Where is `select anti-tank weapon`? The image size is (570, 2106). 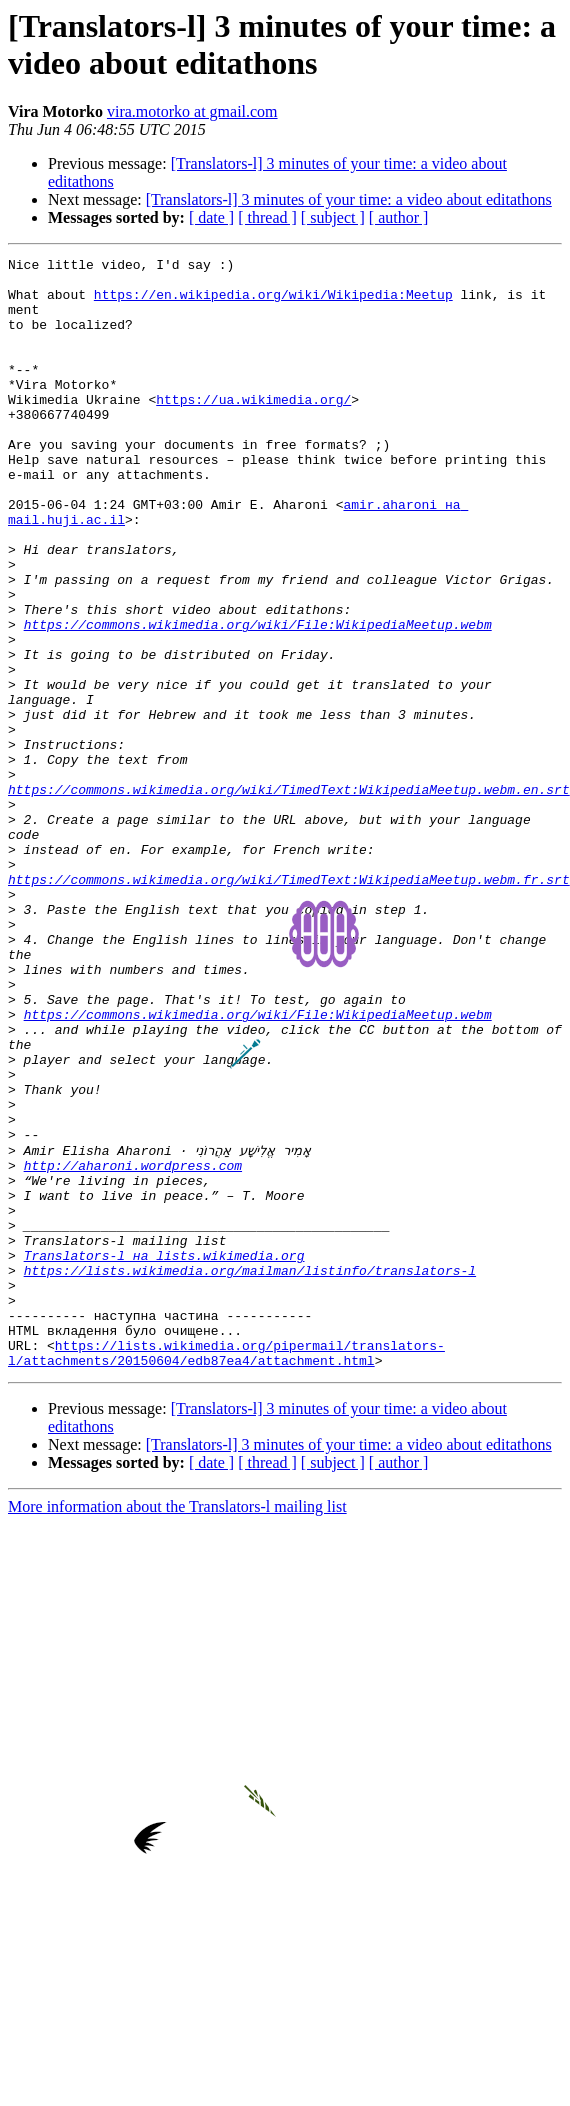 select anti-tank weapon is located at coordinates (245, 1054).